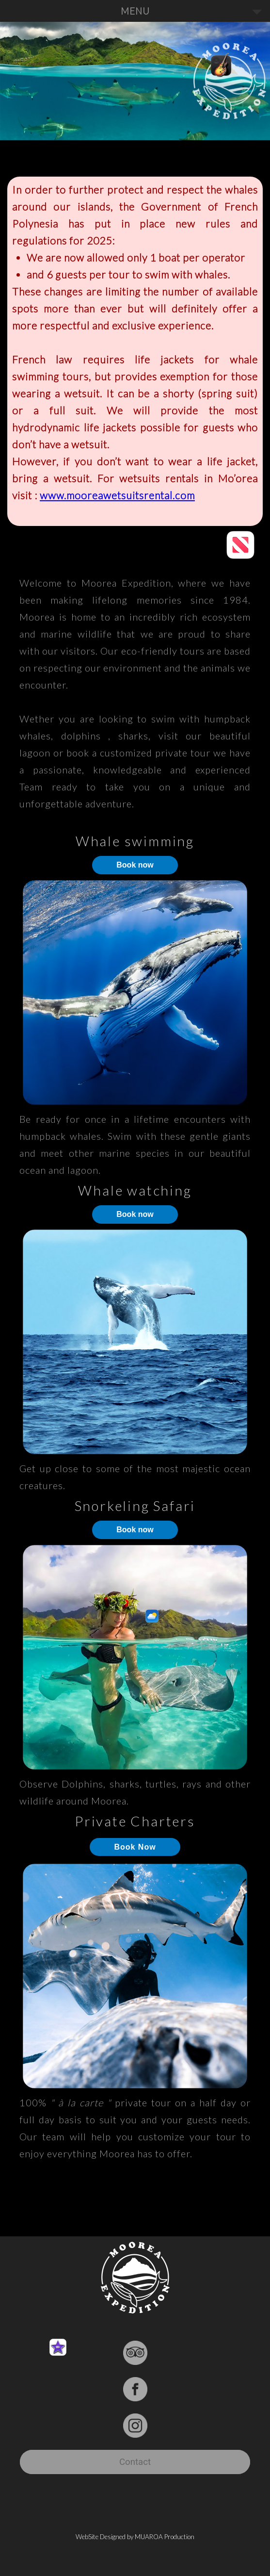 This screenshot has height=2576, width=270. What do you see at coordinates (221, 66) in the screenshot?
I see `open GarageBand to create or edit music` at bounding box center [221, 66].